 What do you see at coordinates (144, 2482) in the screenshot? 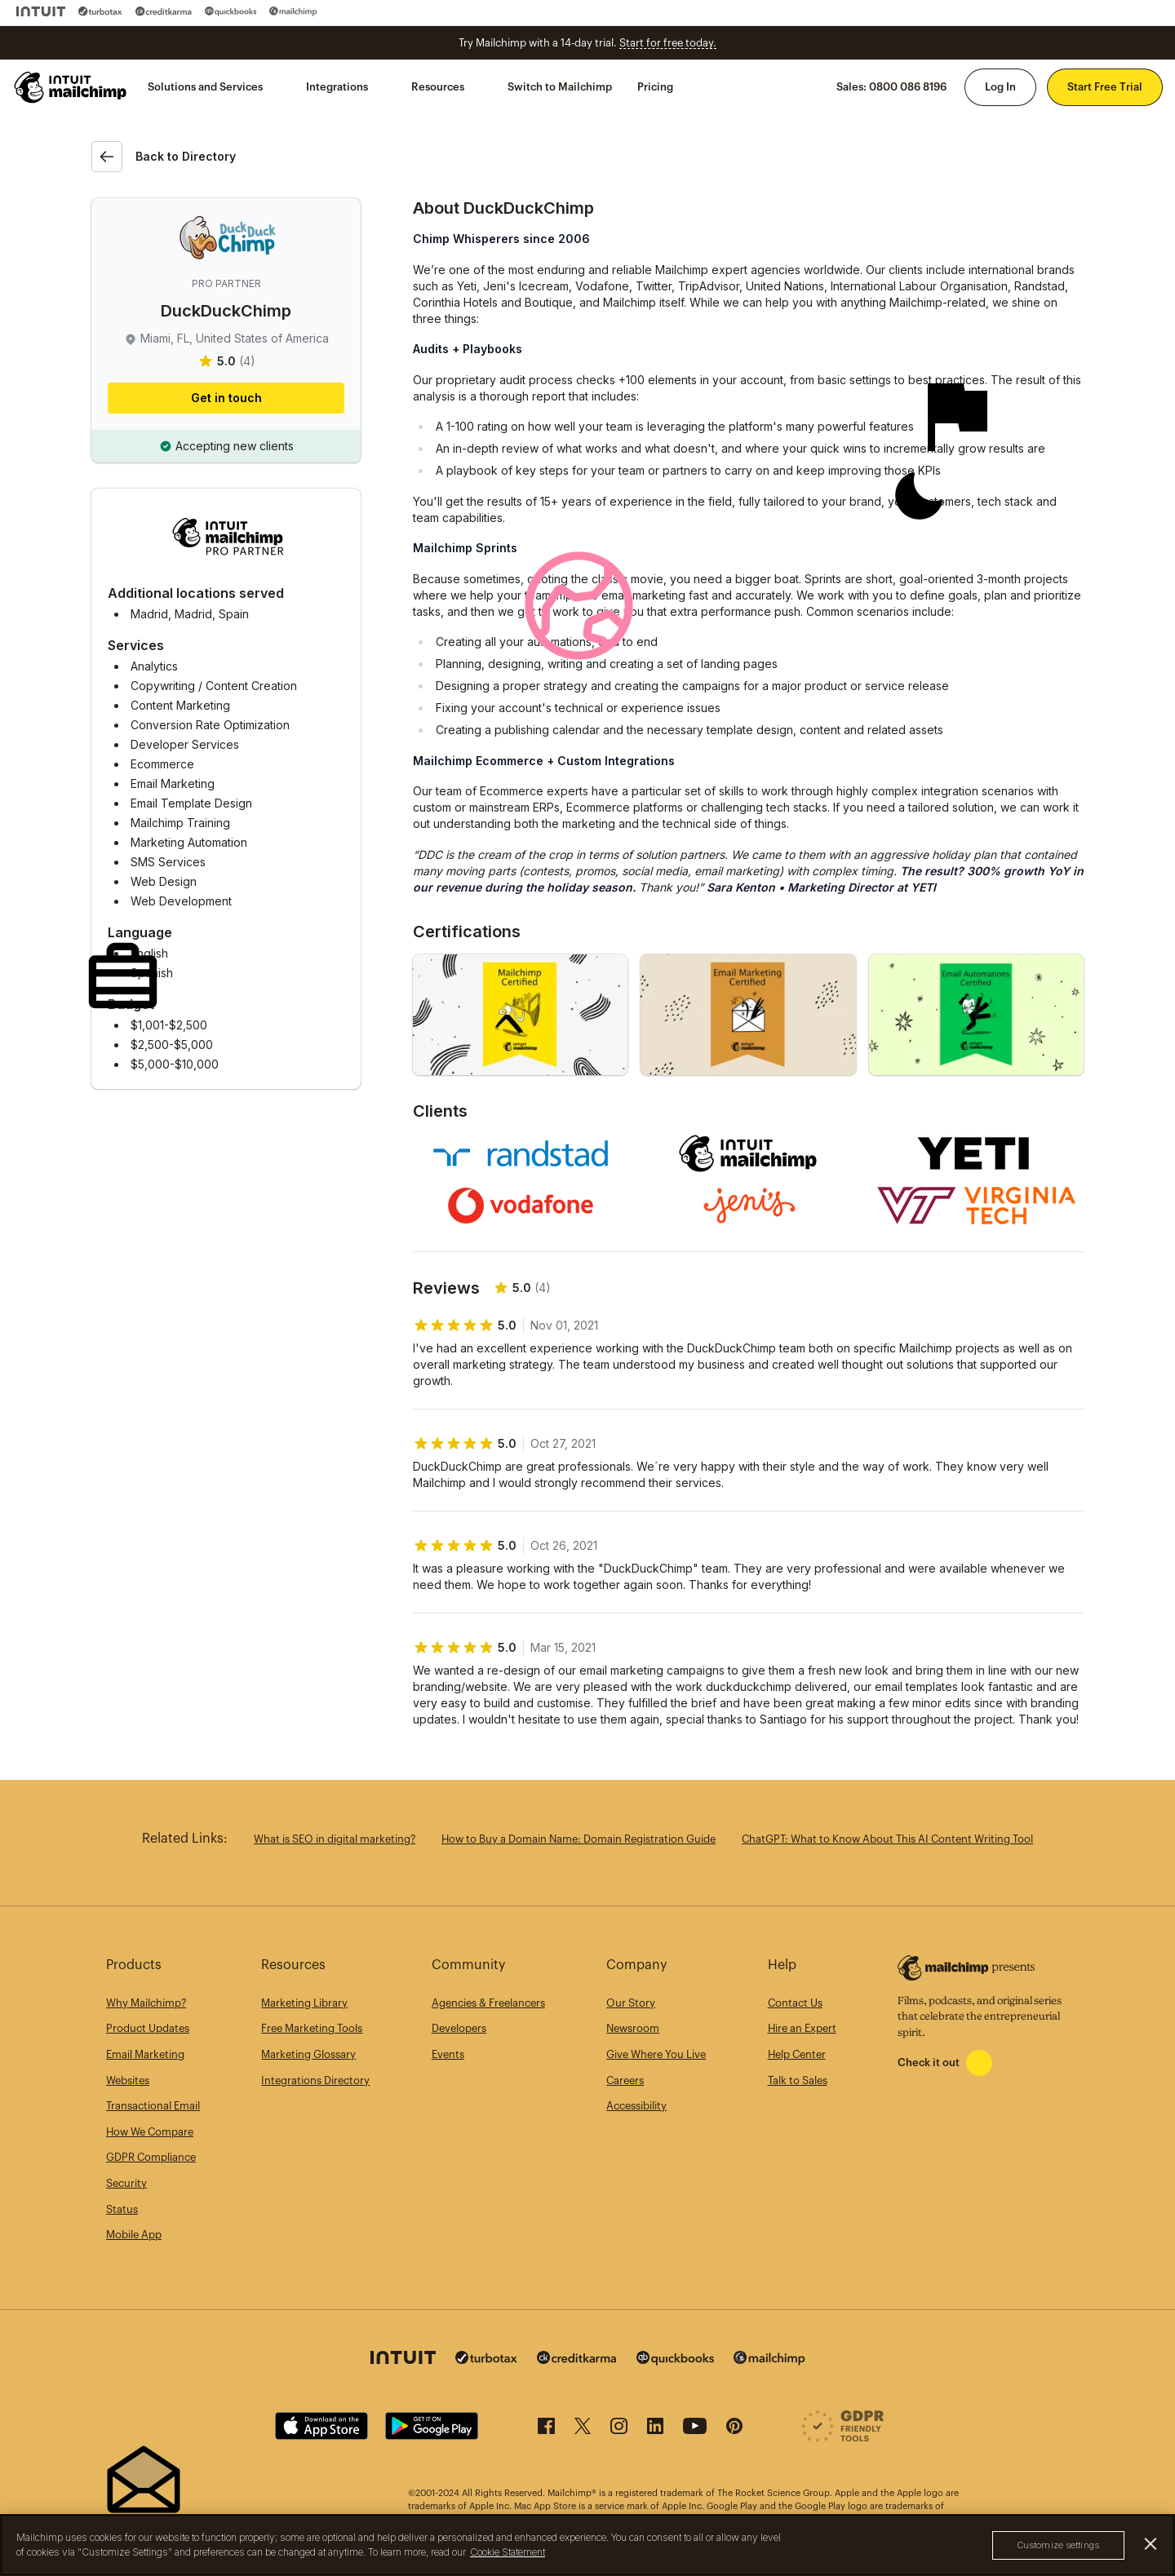
I see `view an opened or read email` at bounding box center [144, 2482].